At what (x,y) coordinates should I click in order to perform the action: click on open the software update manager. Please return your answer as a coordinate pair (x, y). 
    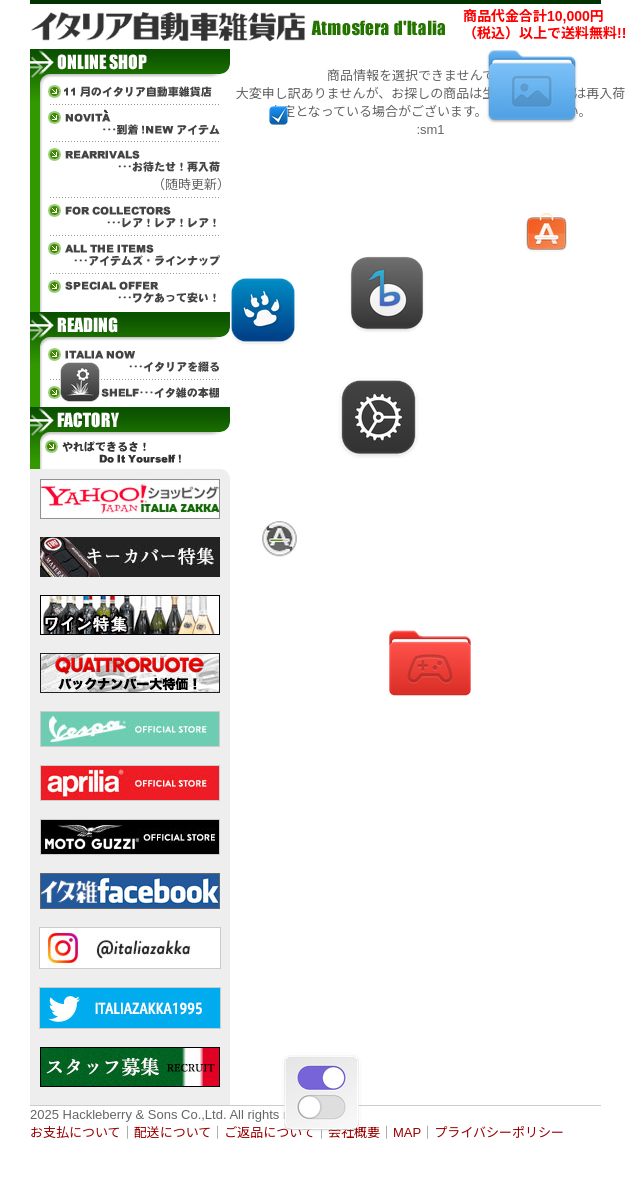
    Looking at the image, I should click on (279, 538).